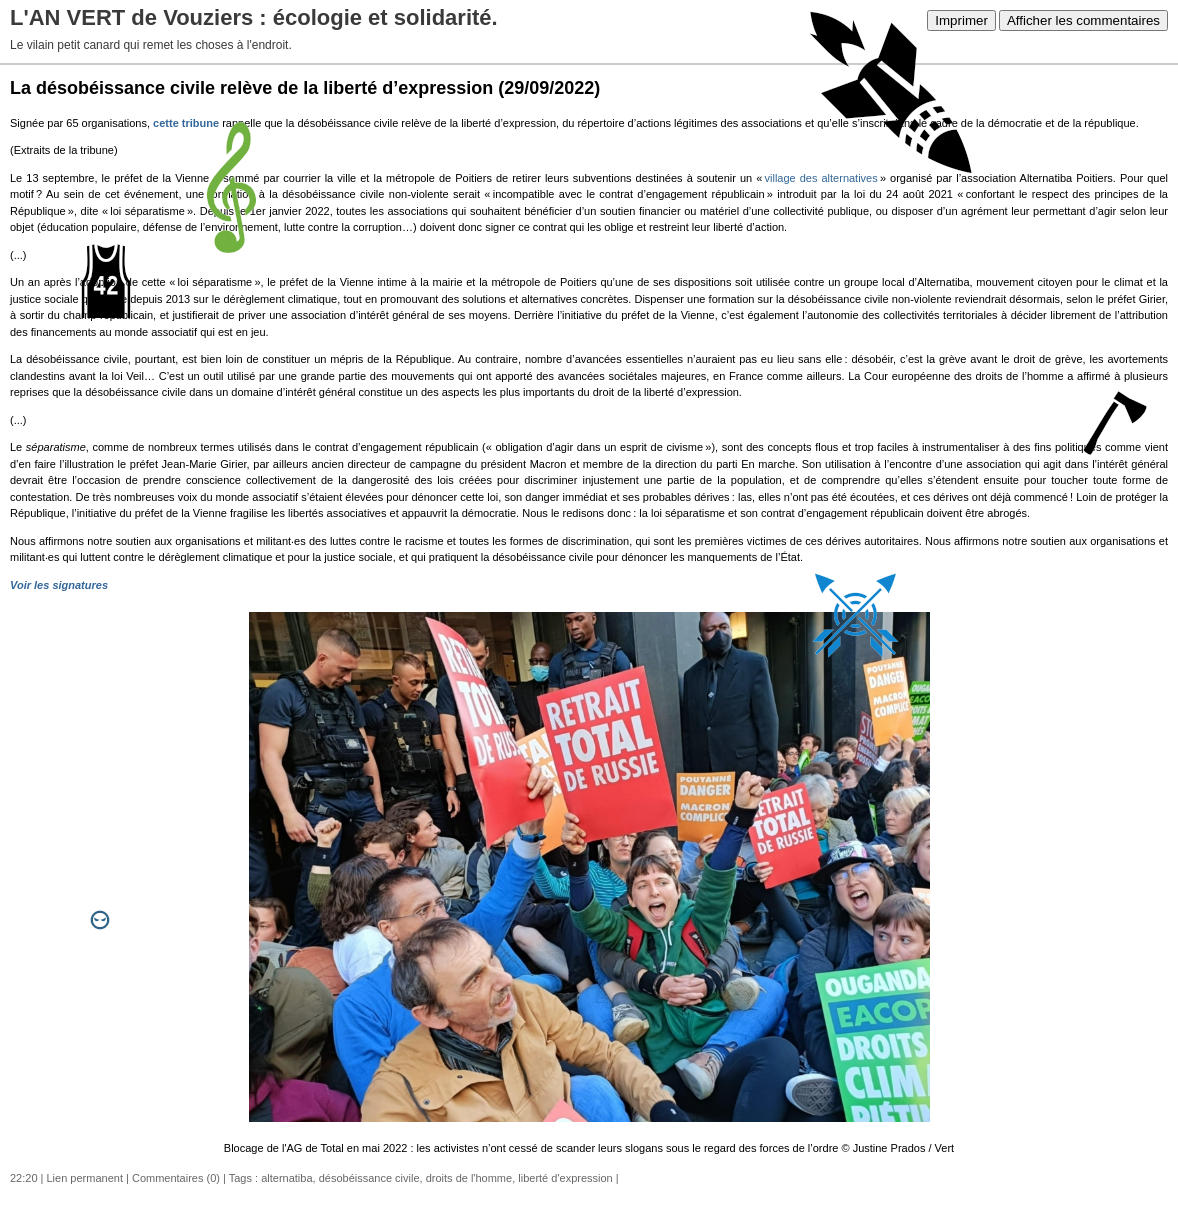 This screenshot has height=1207, width=1178. I want to click on view targeting or precision settings, so click(855, 614).